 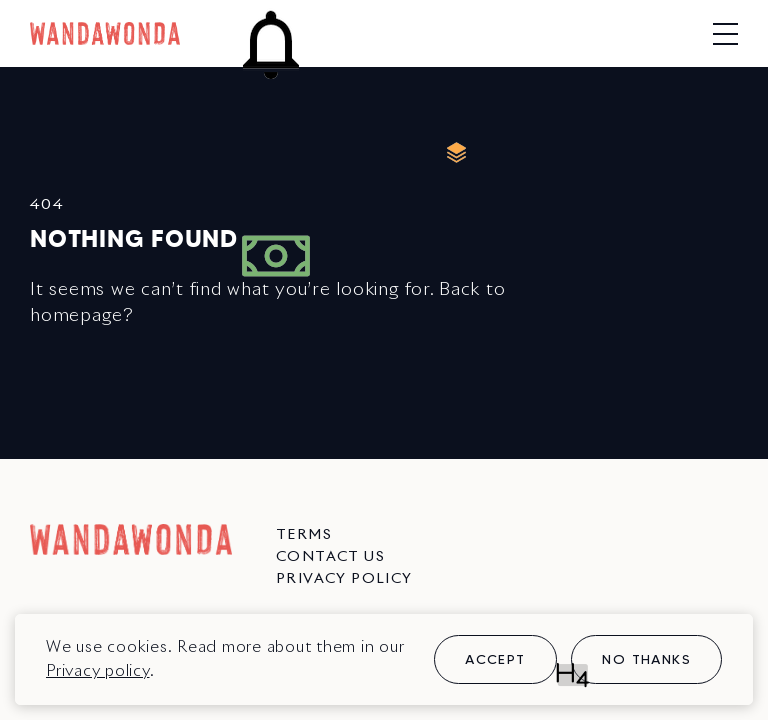 What do you see at coordinates (276, 256) in the screenshot?
I see `view account balance or funds` at bounding box center [276, 256].